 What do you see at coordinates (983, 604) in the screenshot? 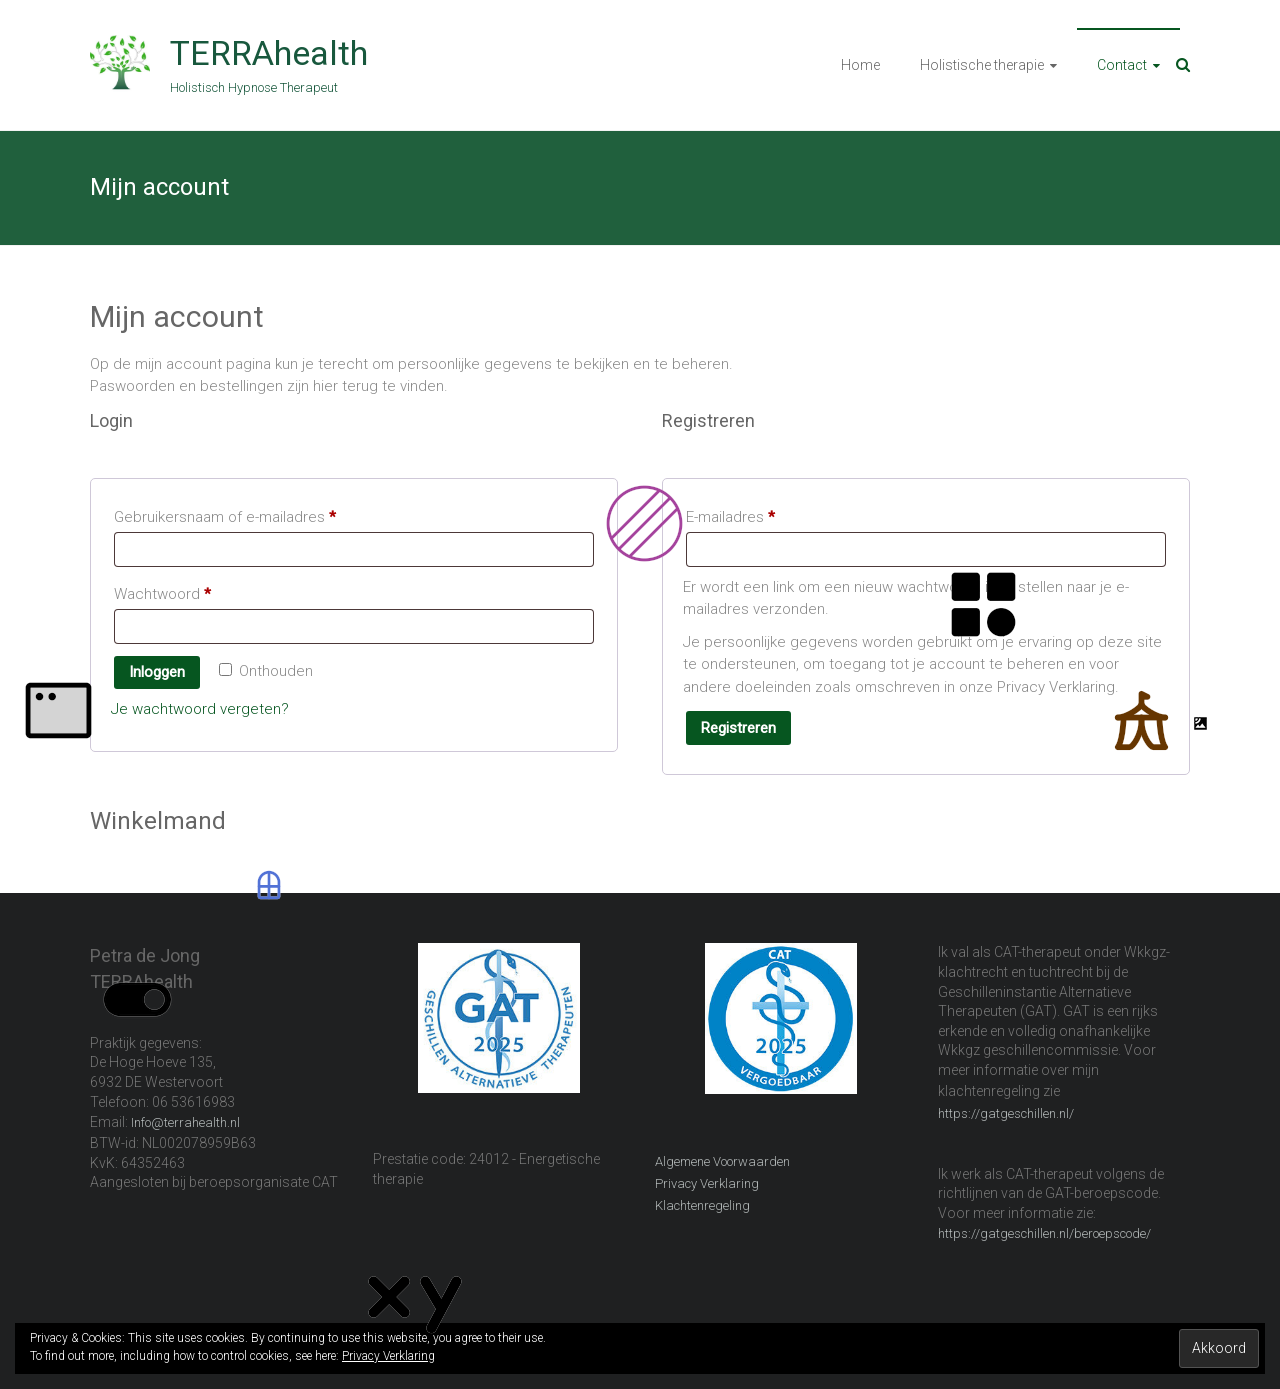
I see `browse categories or sections` at bounding box center [983, 604].